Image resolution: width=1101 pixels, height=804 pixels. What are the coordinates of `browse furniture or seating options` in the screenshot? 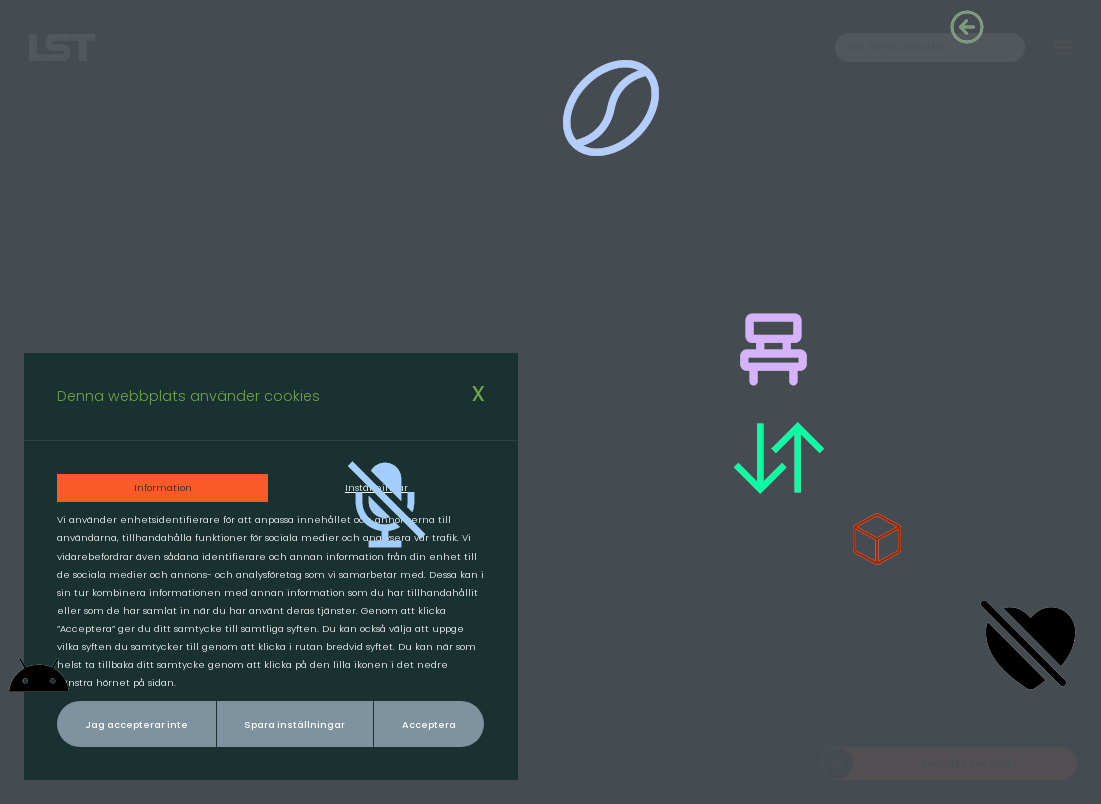 It's located at (773, 349).